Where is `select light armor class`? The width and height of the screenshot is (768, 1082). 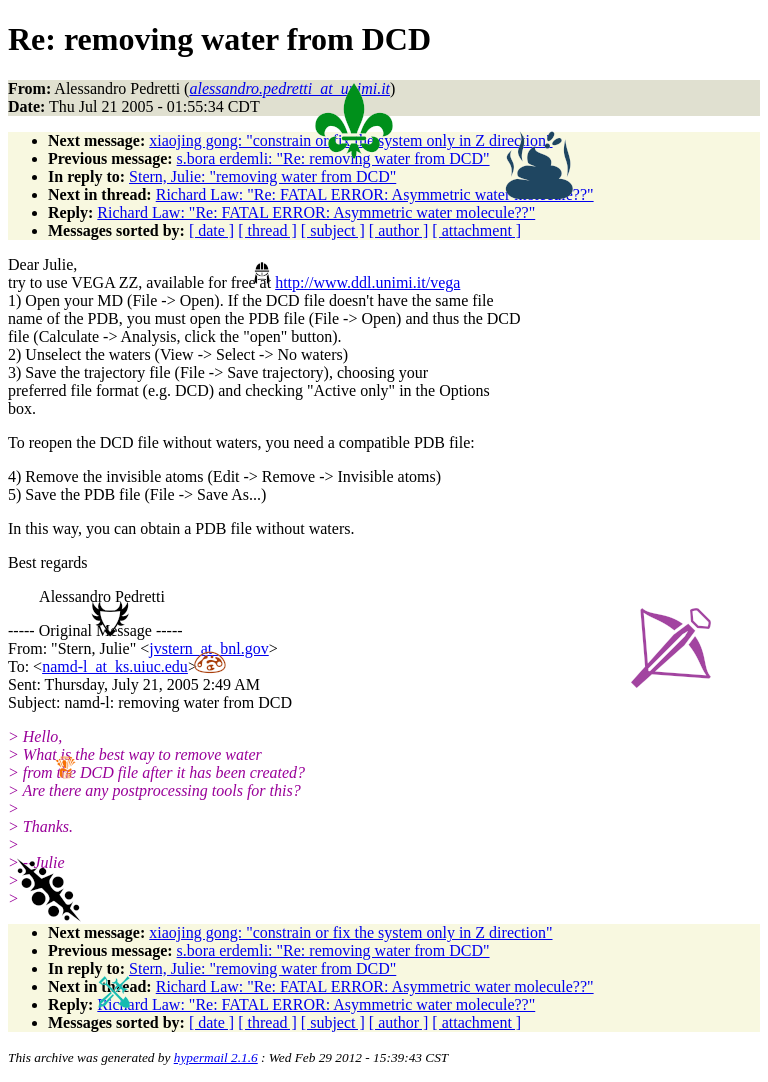 select light armor class is located at coordinates (262, 273).